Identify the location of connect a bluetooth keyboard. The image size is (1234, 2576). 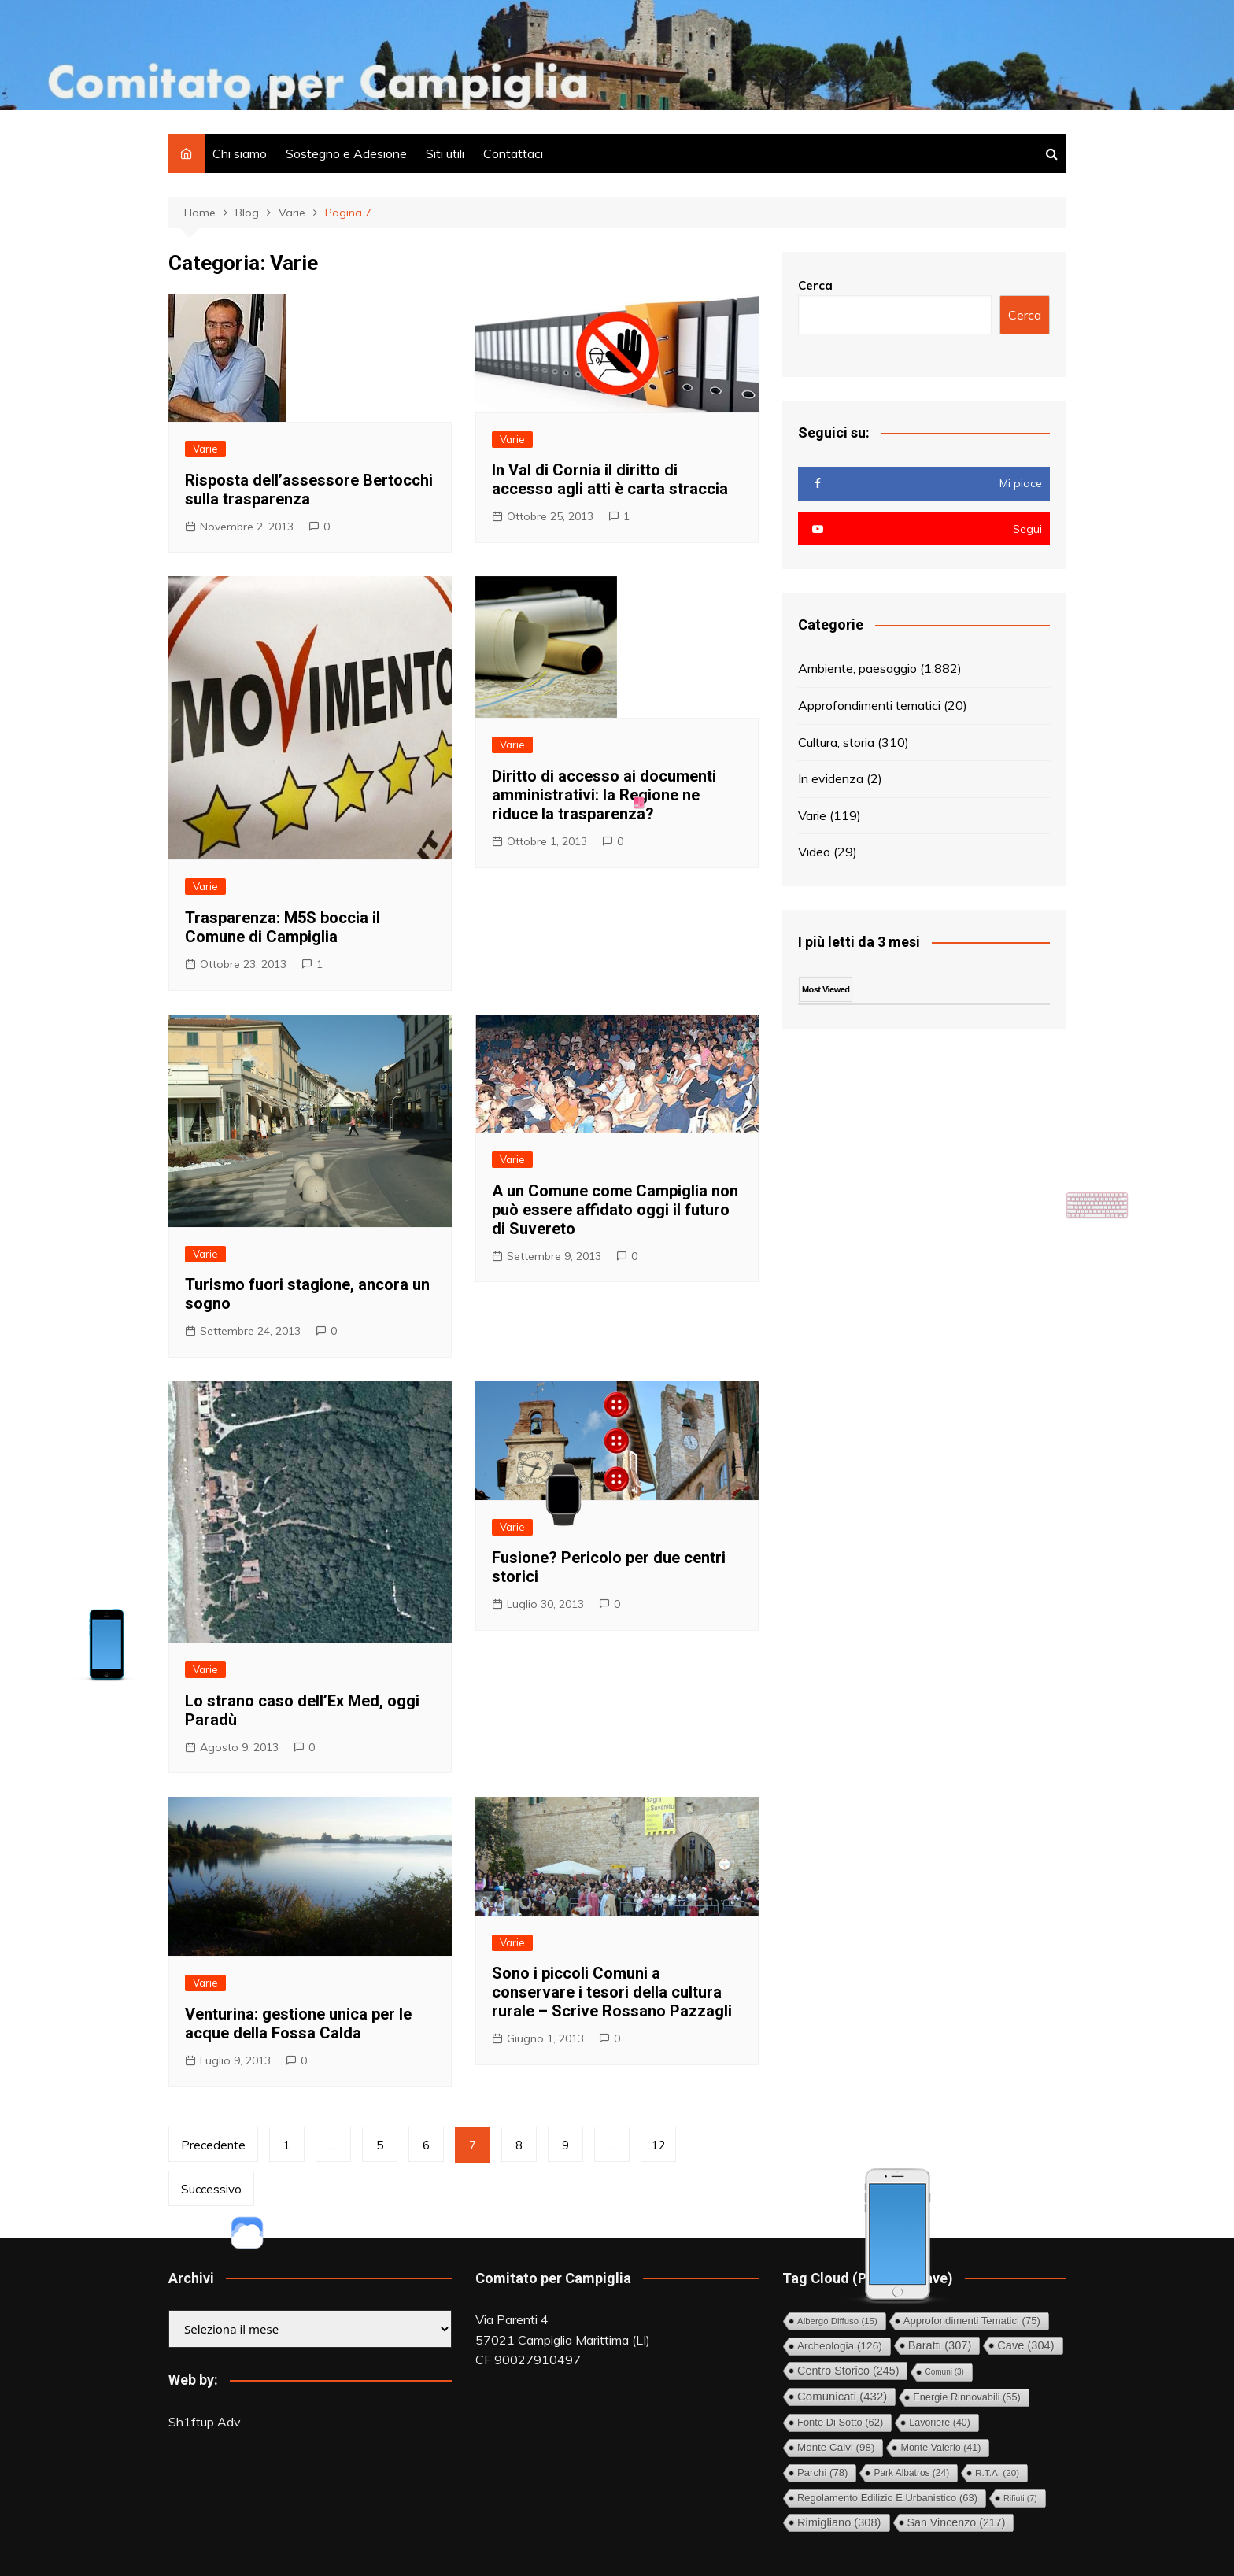
(1097, 1205).